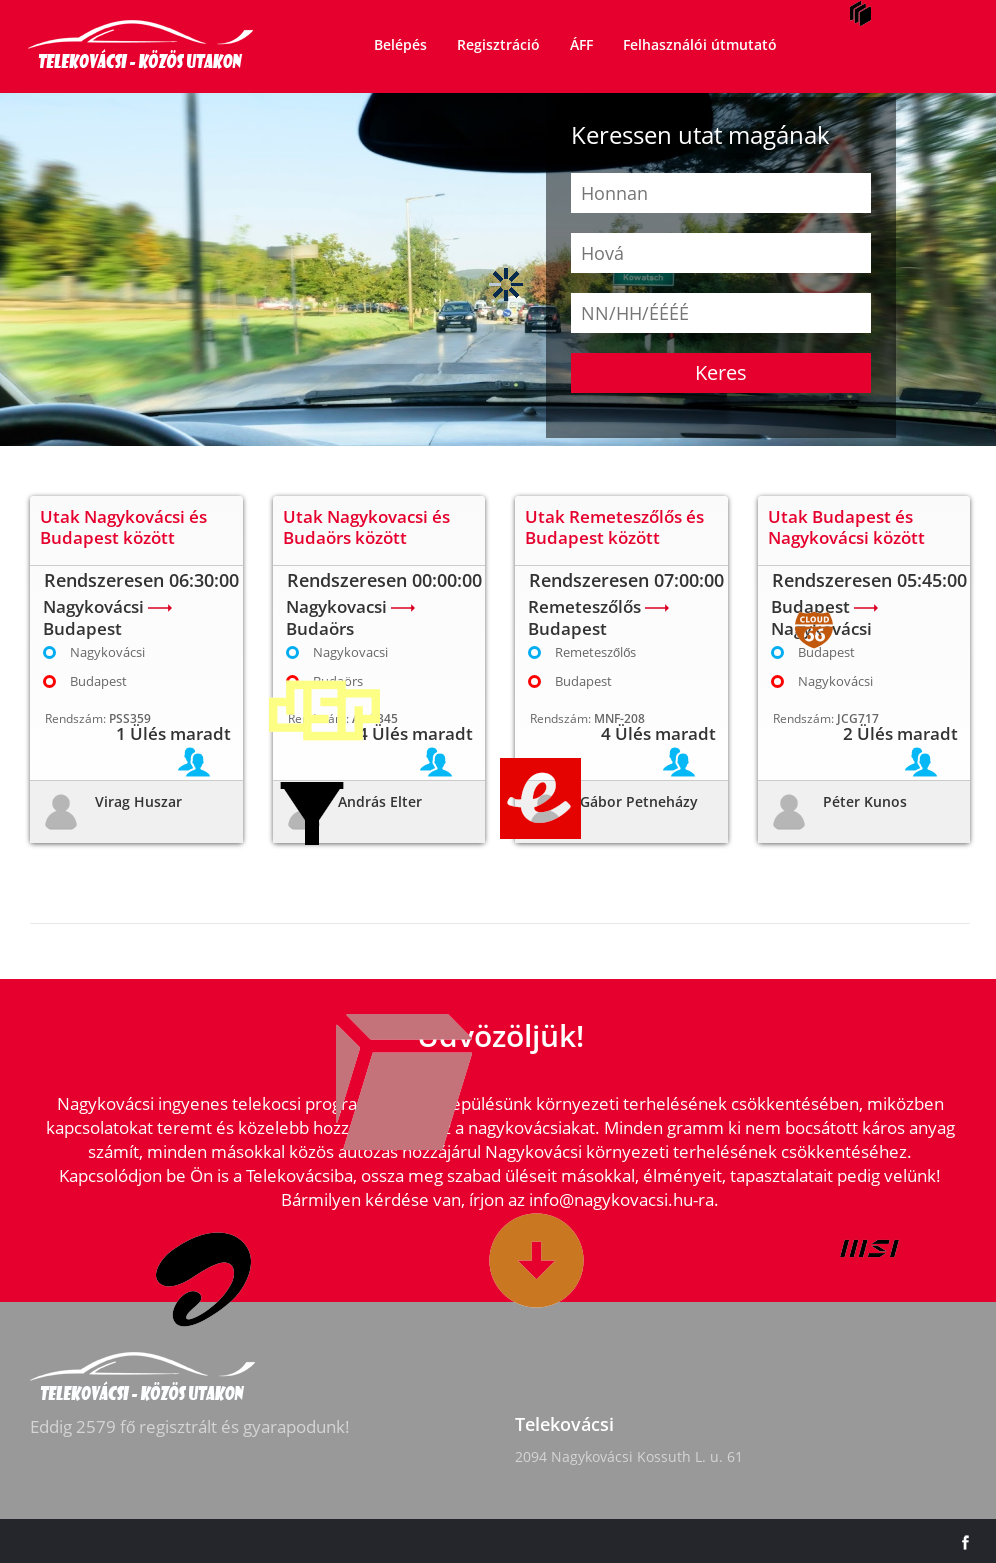 This screenshot has height=1563, width=996. Describe the element at coordinates (312, 810) in the screenshot. I see `filter list or search results` at that location.